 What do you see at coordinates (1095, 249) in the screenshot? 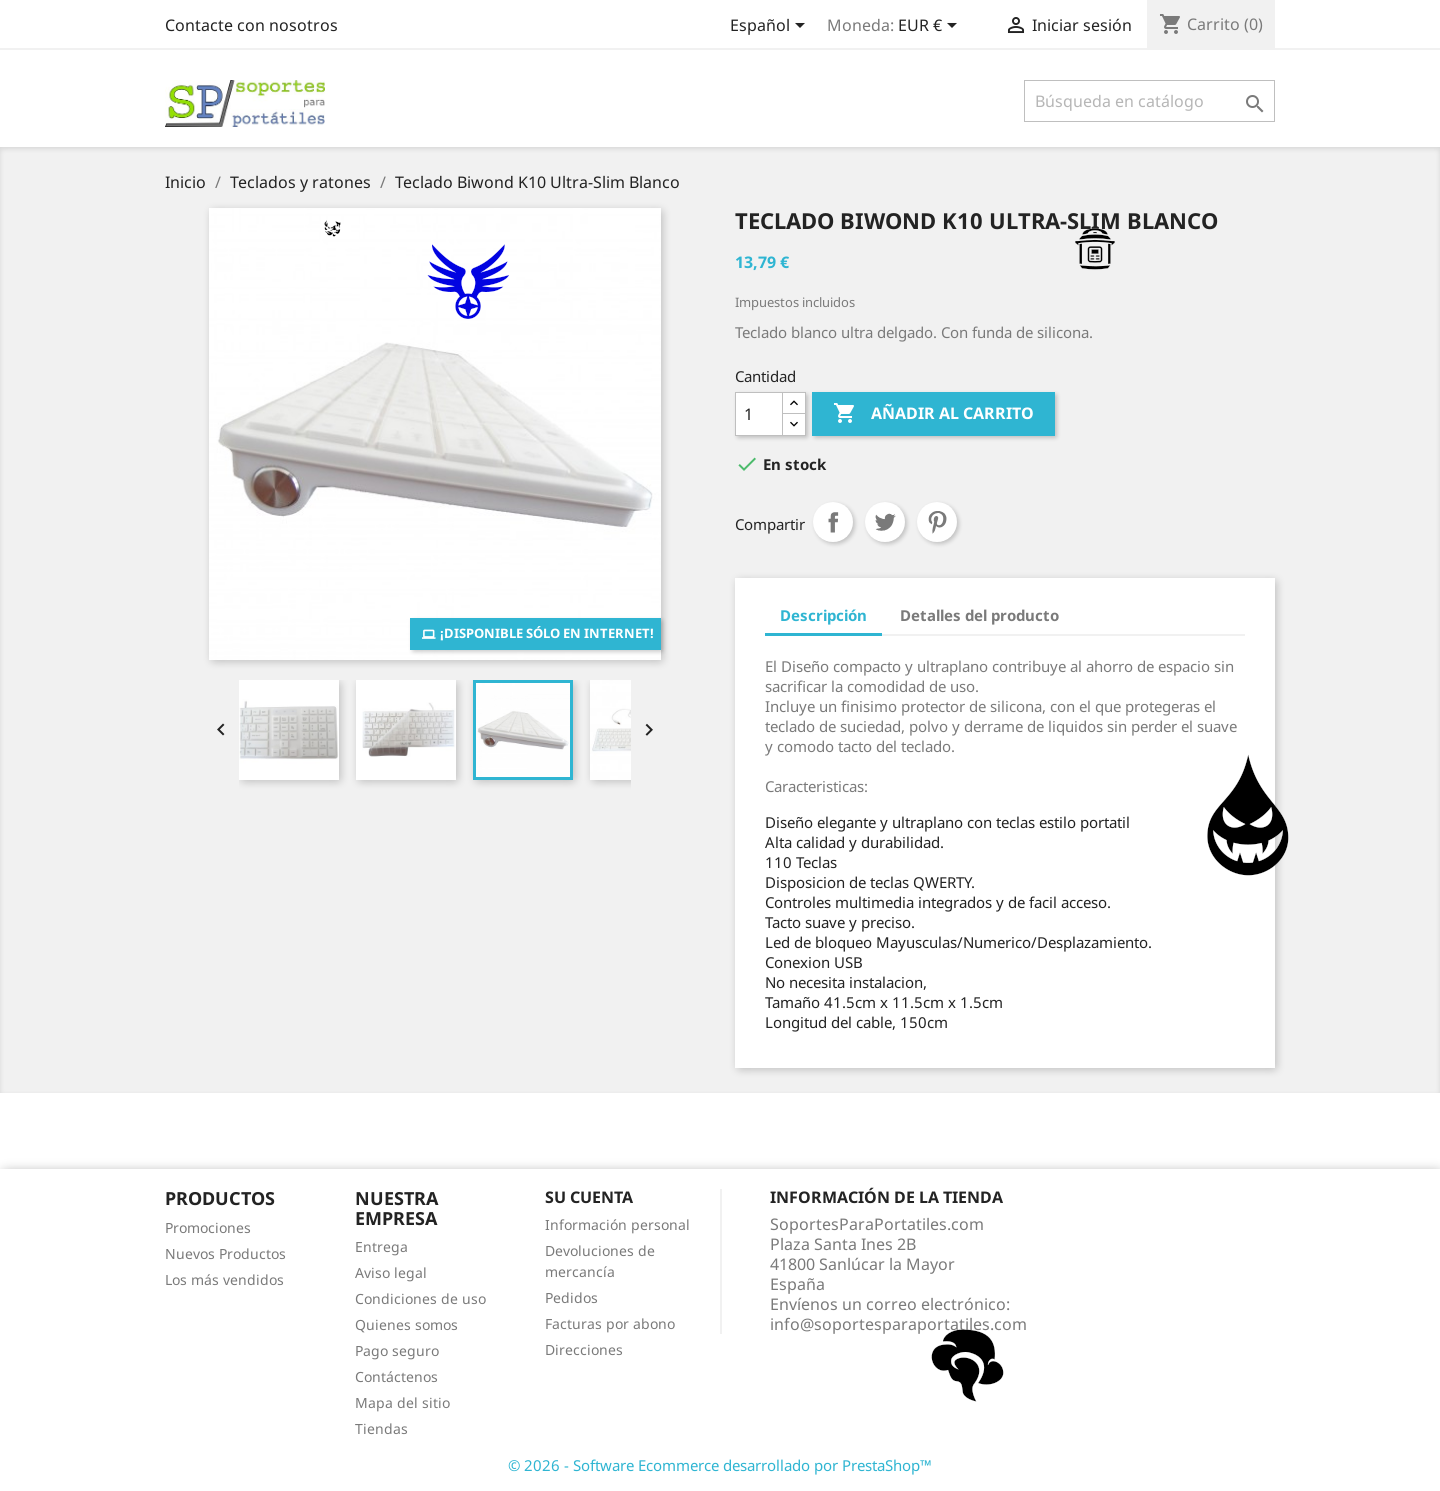
I see `access pressure cooker recipes or settings` at bounding box center [1095, 249].